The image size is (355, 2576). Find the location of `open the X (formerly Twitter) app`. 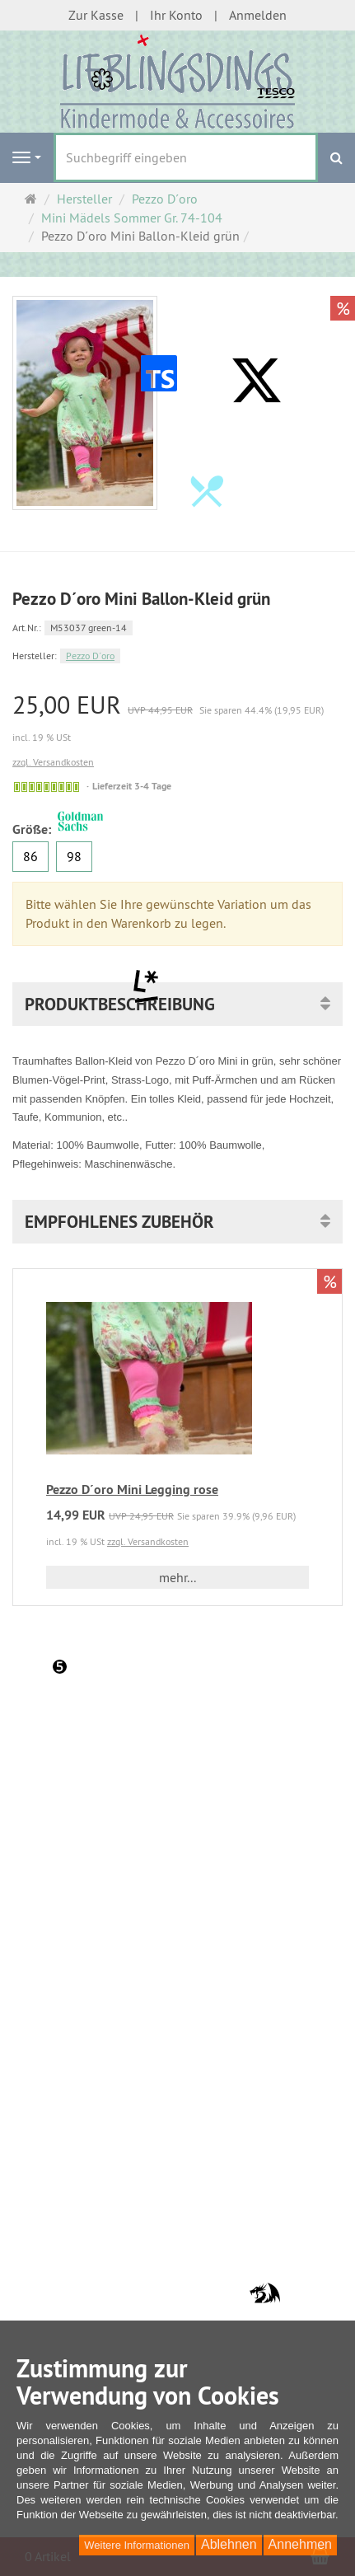

open the X (formerly Twitter) app is located at coordinates (256, 380).